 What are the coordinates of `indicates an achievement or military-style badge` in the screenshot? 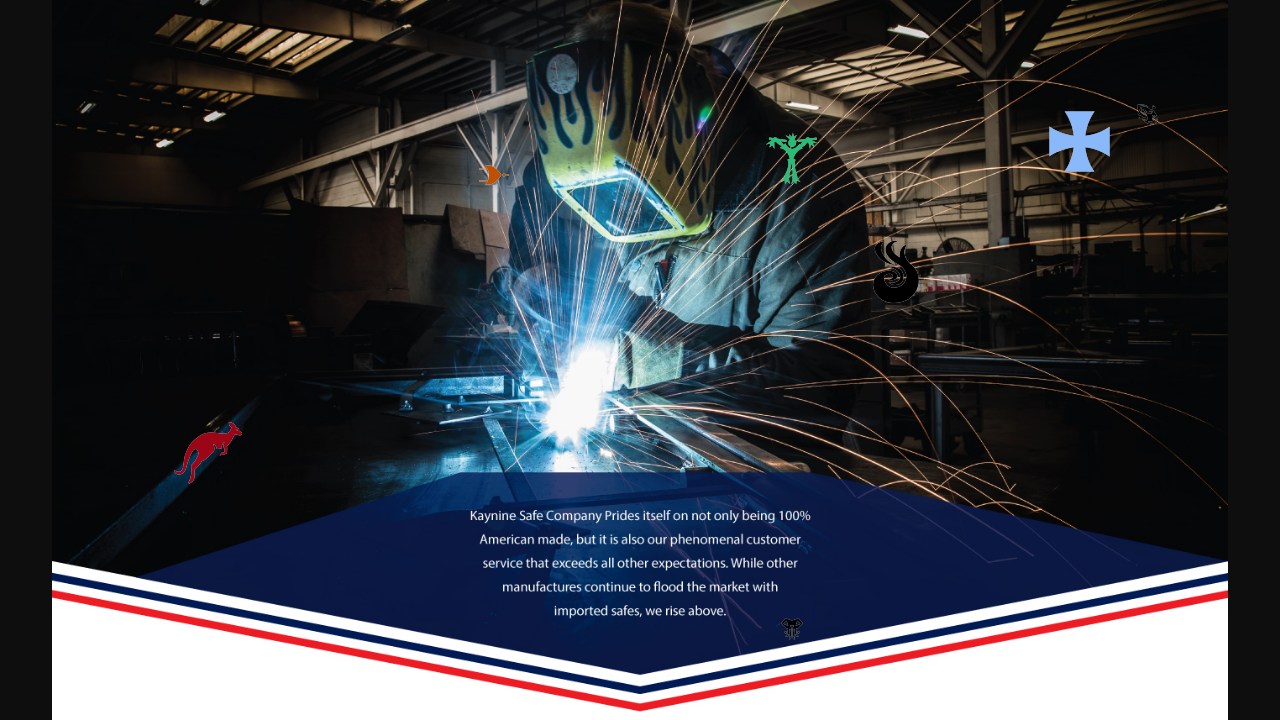 It's located at (1079, 141).